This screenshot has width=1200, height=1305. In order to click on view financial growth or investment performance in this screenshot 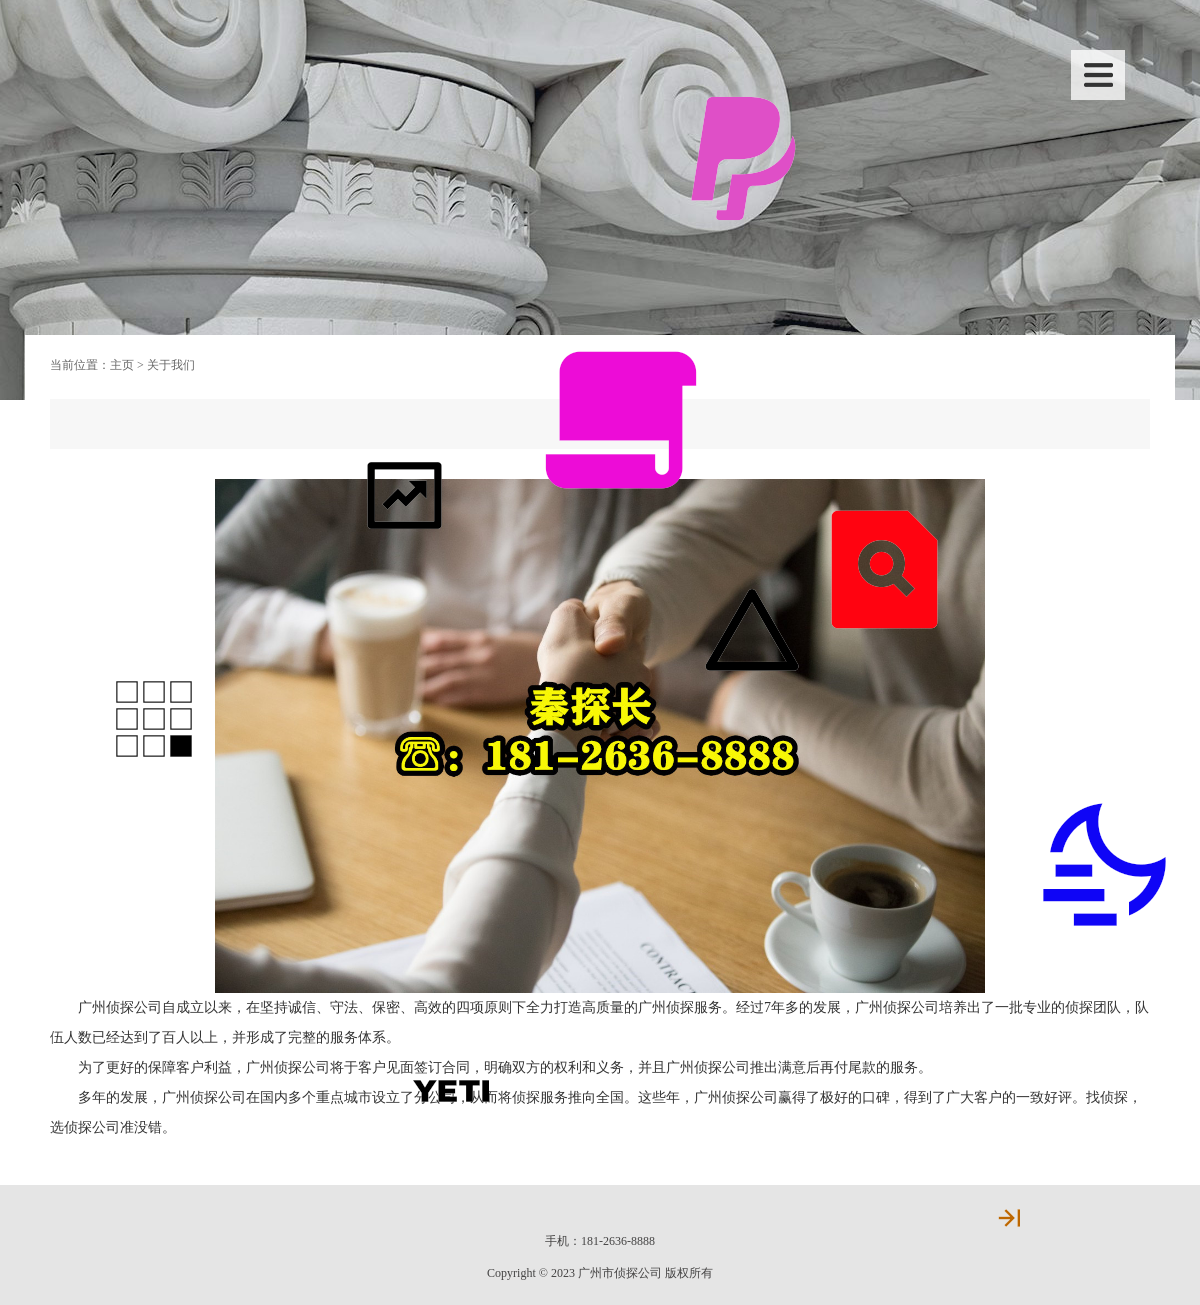, I will do `click(404, 495)`.